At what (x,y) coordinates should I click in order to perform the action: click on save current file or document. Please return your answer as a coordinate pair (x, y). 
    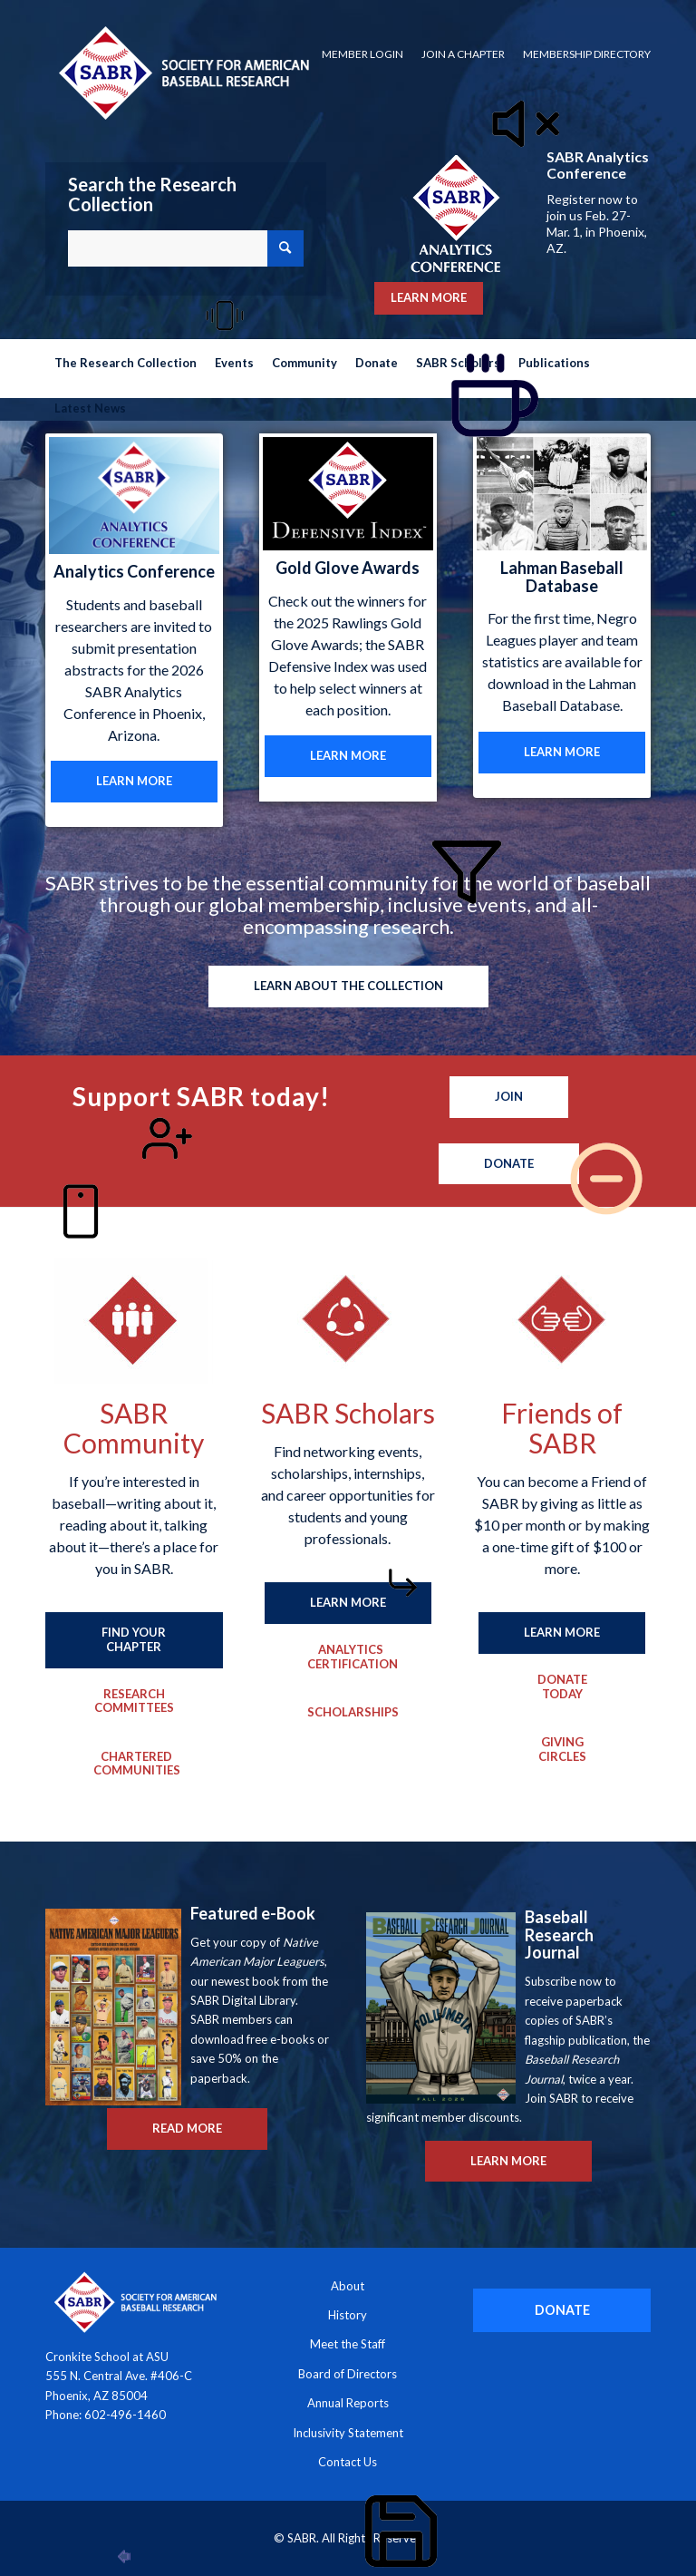
    Looking at the image, I should click on (401, 2531).